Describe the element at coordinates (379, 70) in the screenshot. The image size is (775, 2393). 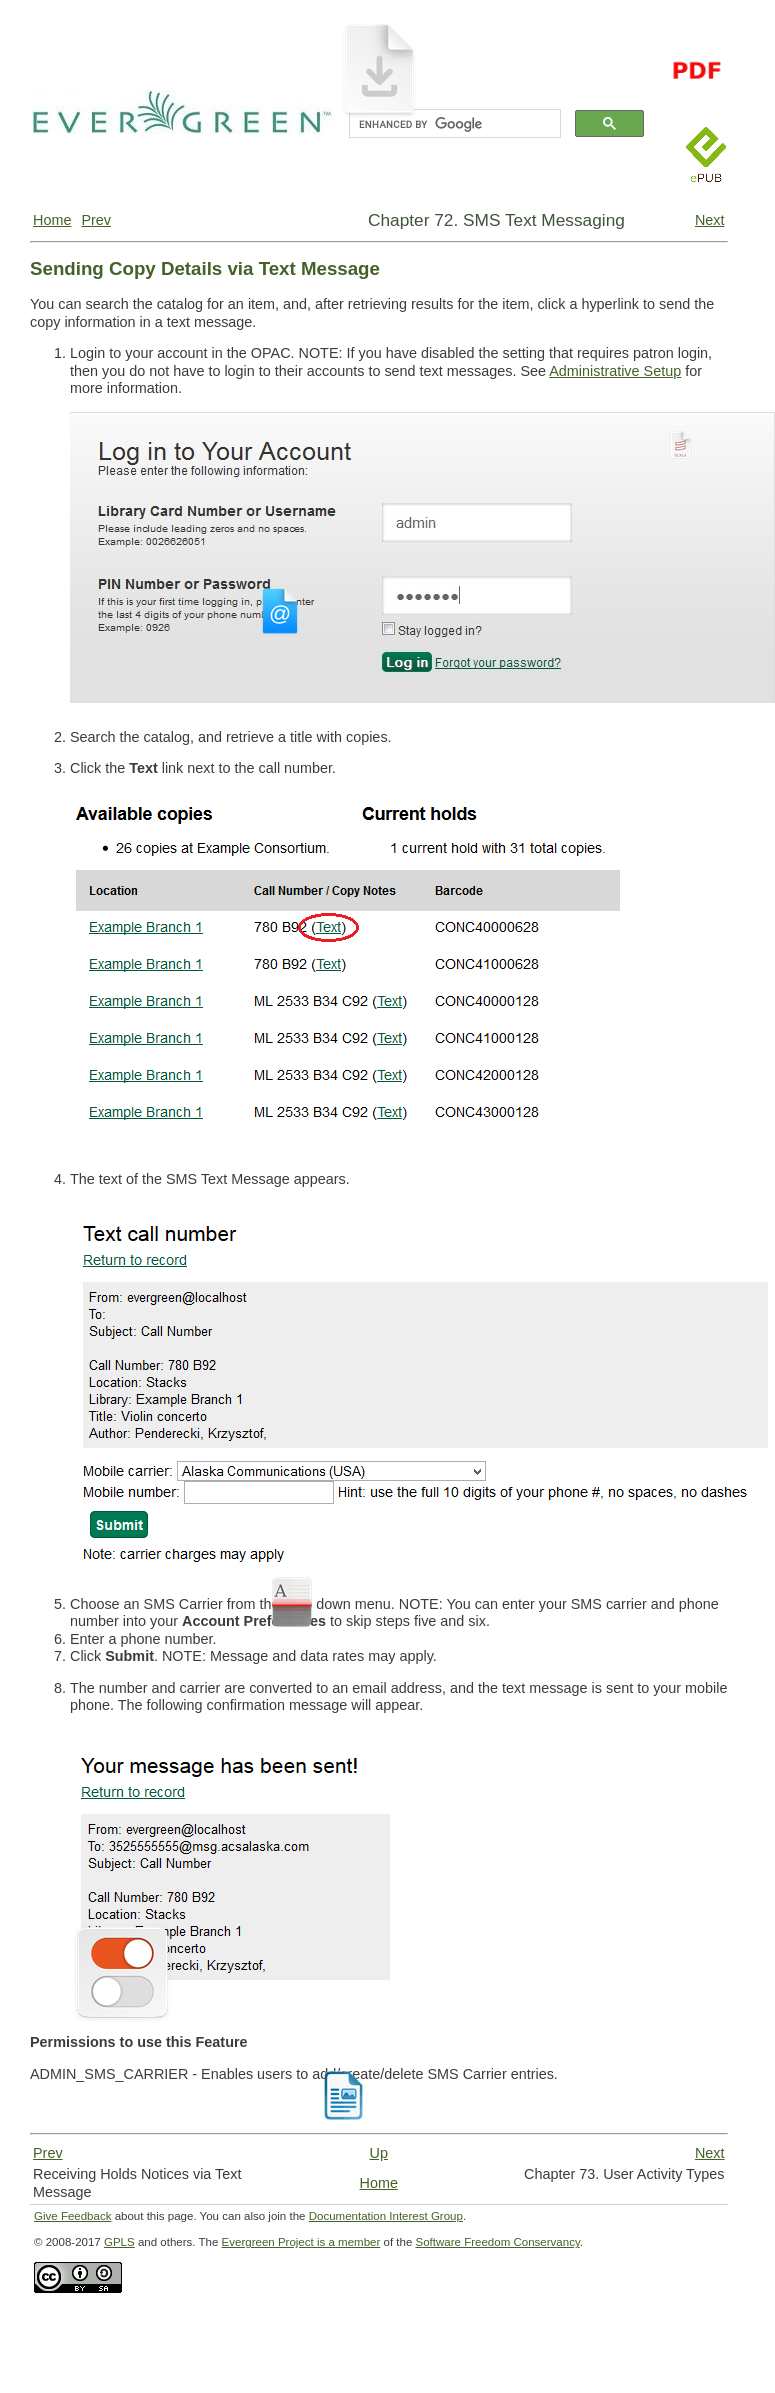
I see `download or install a text-based configuration file` at that location.